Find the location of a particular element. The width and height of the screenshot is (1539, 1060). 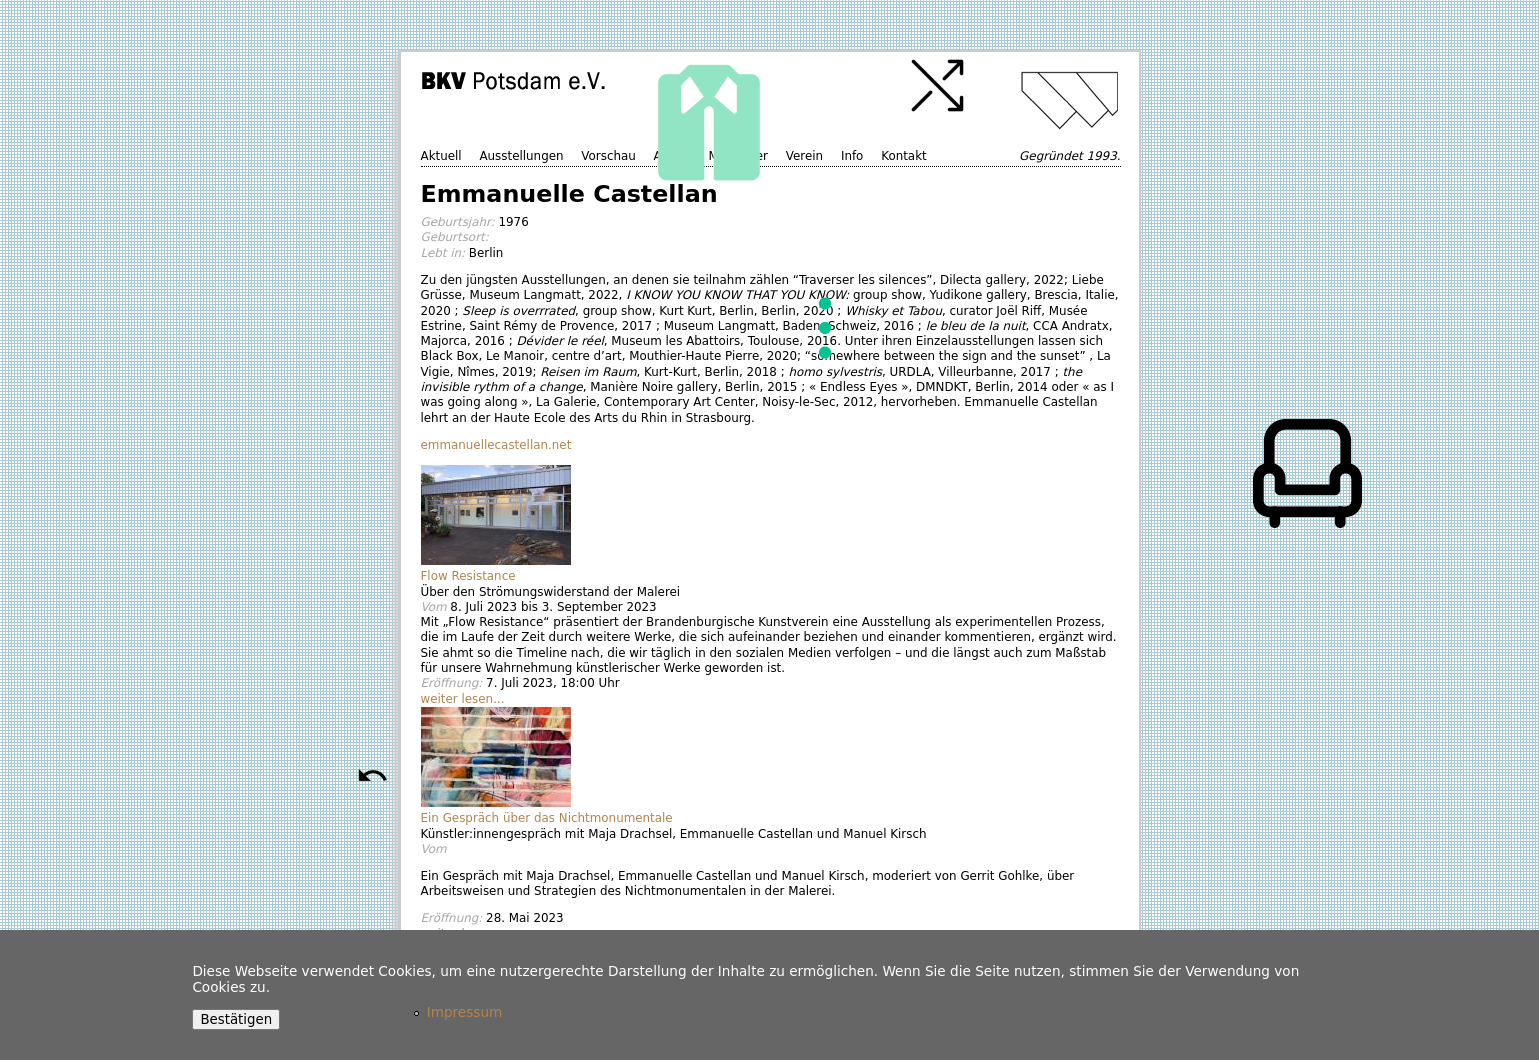

undo the last action is located at coordinates (372, 775).